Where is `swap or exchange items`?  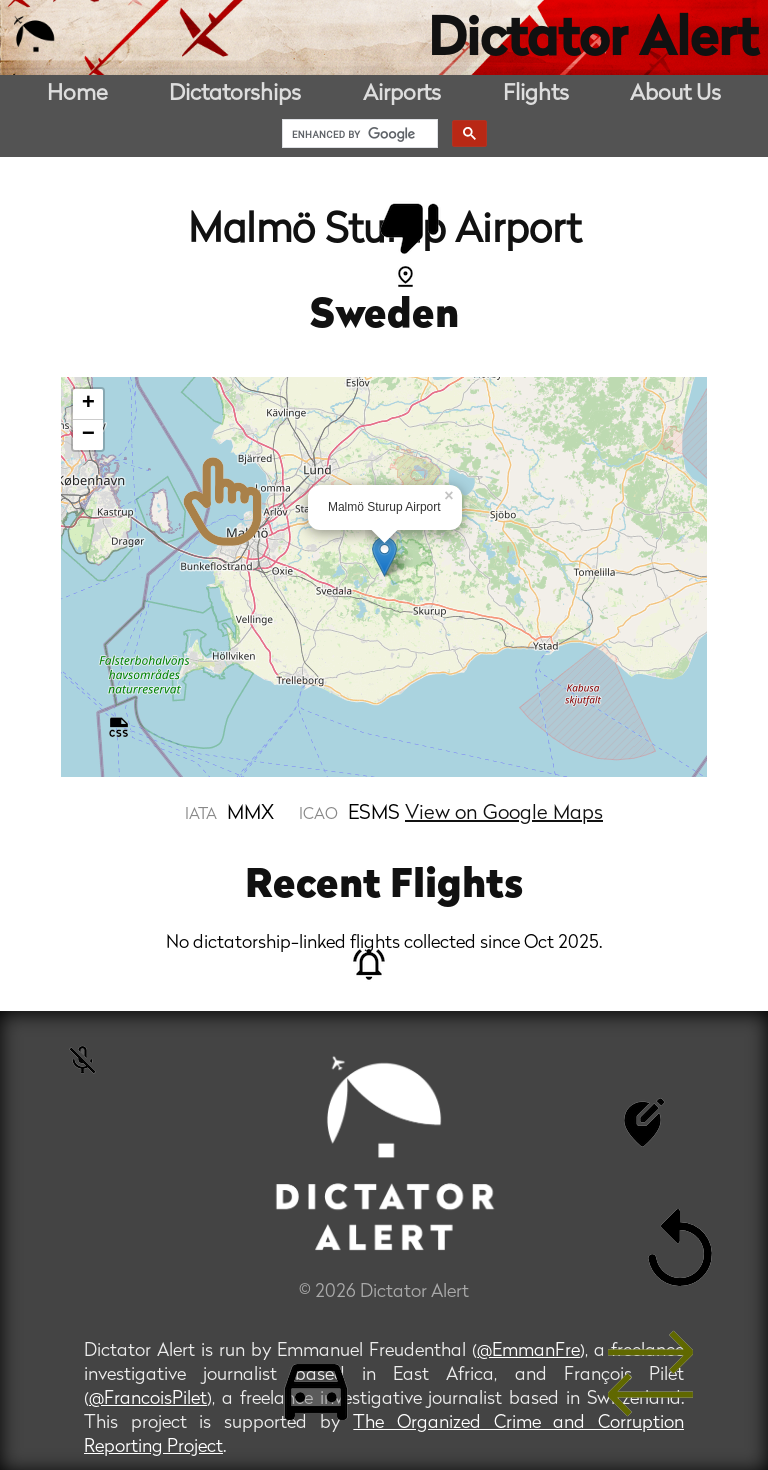 swap or exchange items is located at coordinates (650, 1373).